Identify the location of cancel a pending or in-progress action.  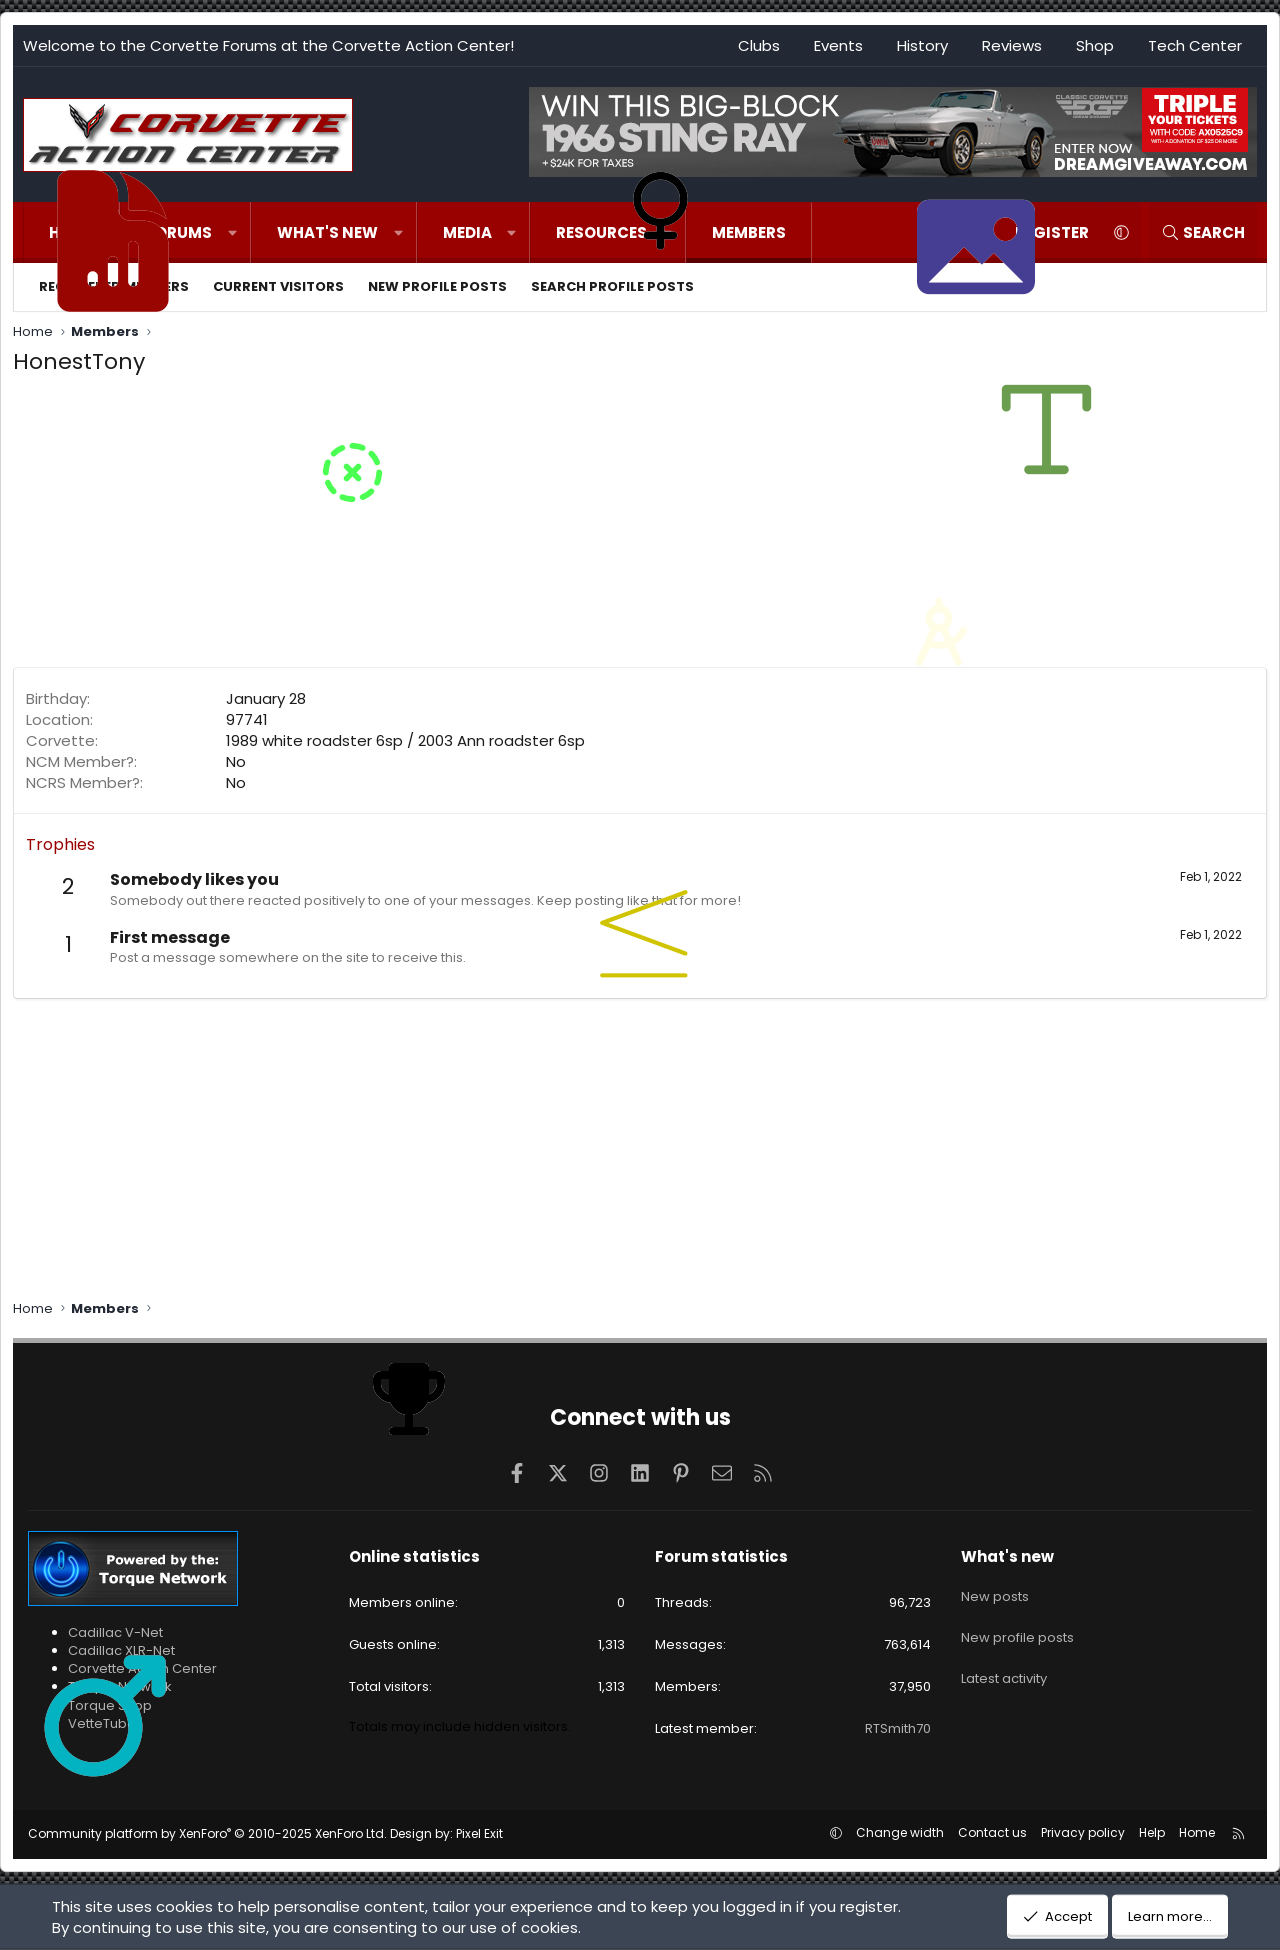
(352, 472).